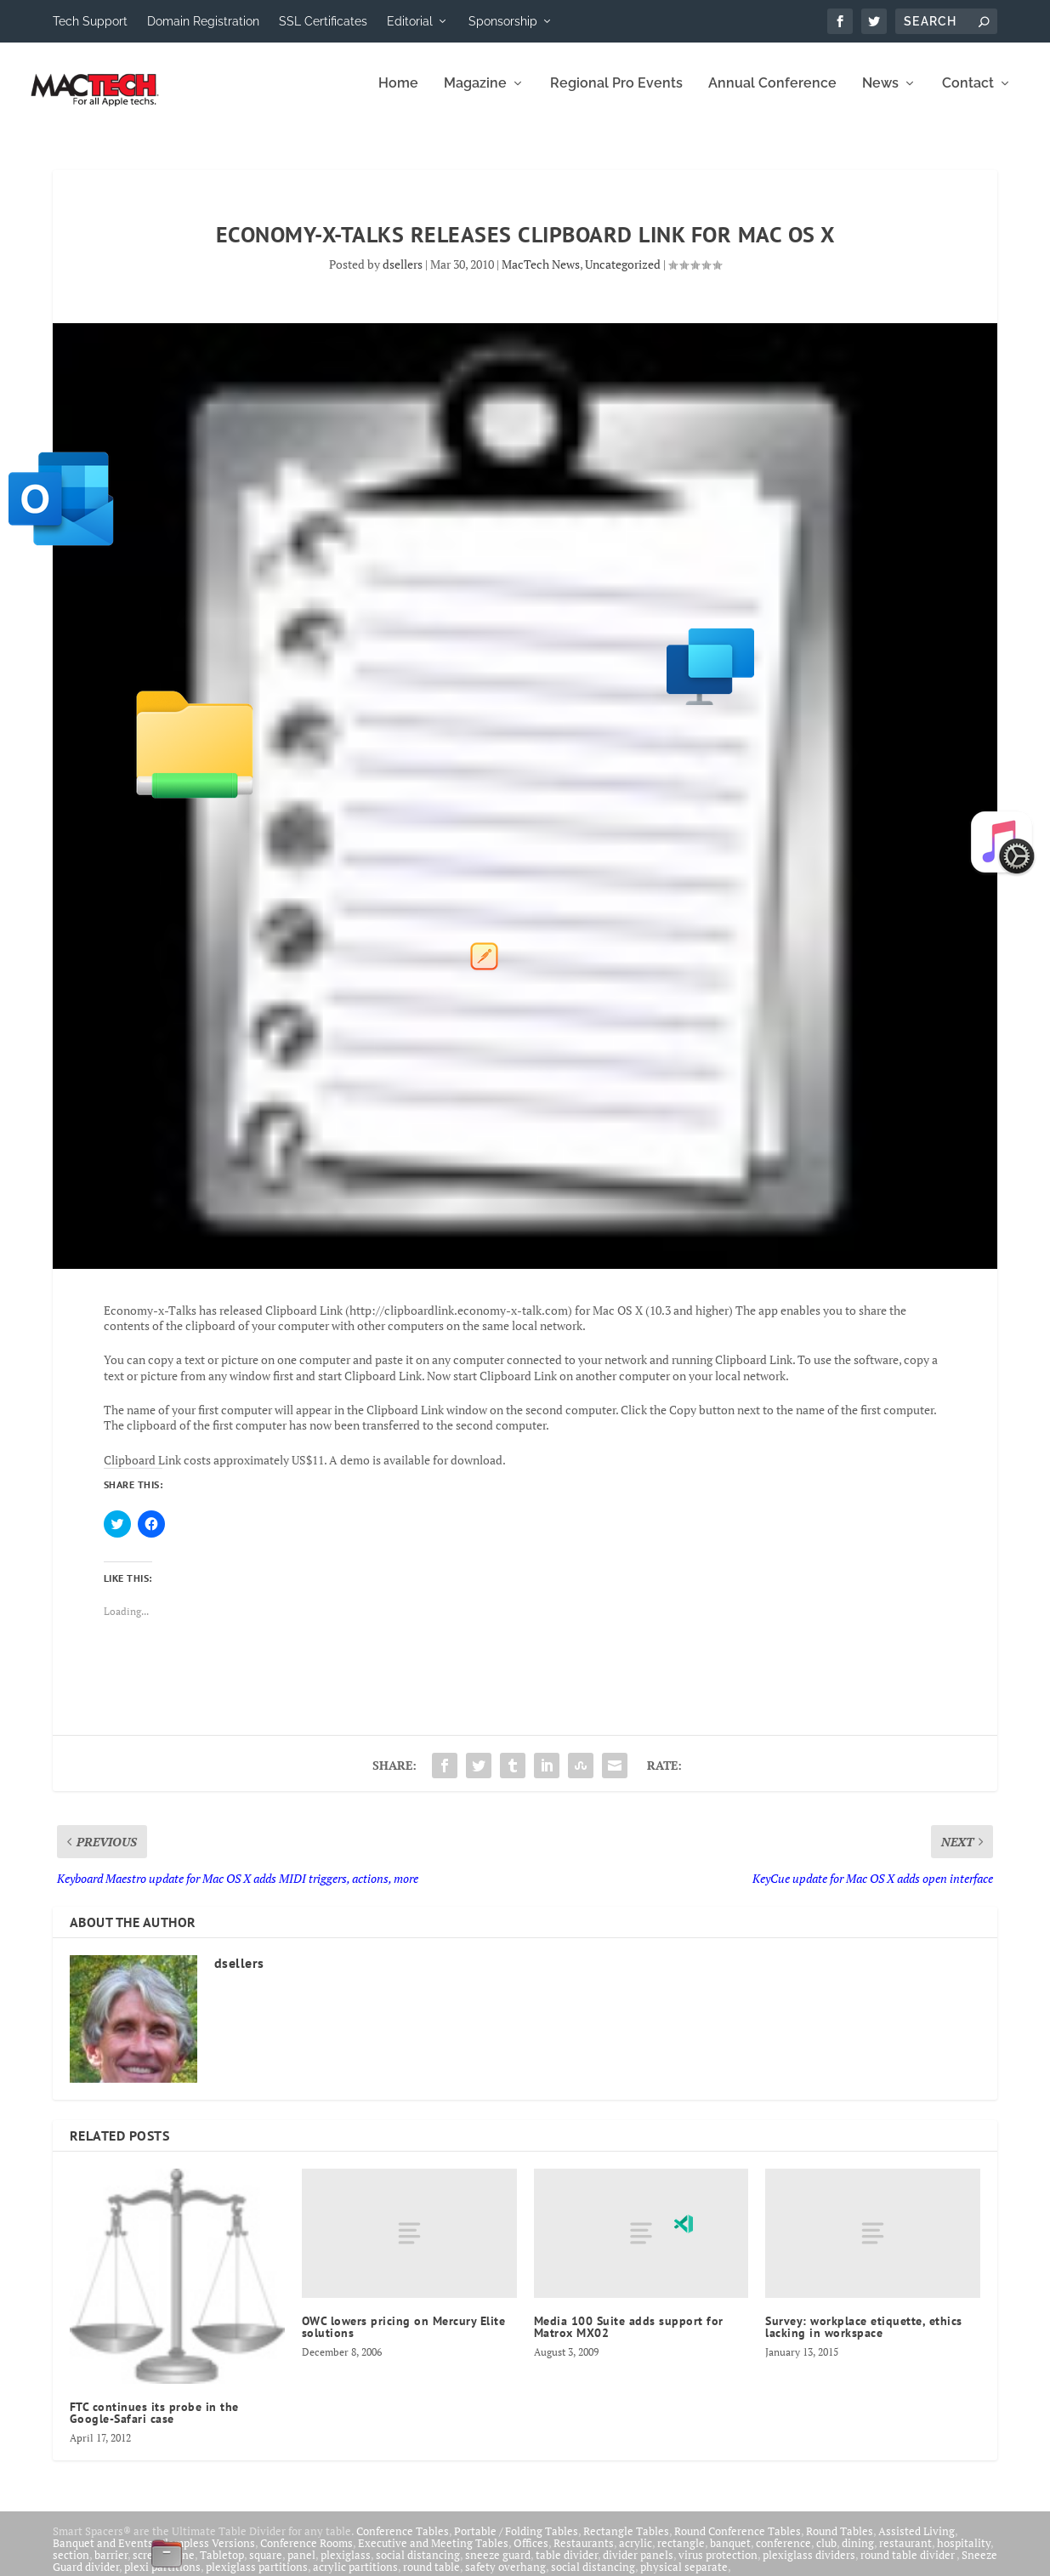 Image resolution: width=1050 pixels, height=2576 pixels. I want to click on open audio or music playback settings, so click(1002, 842).